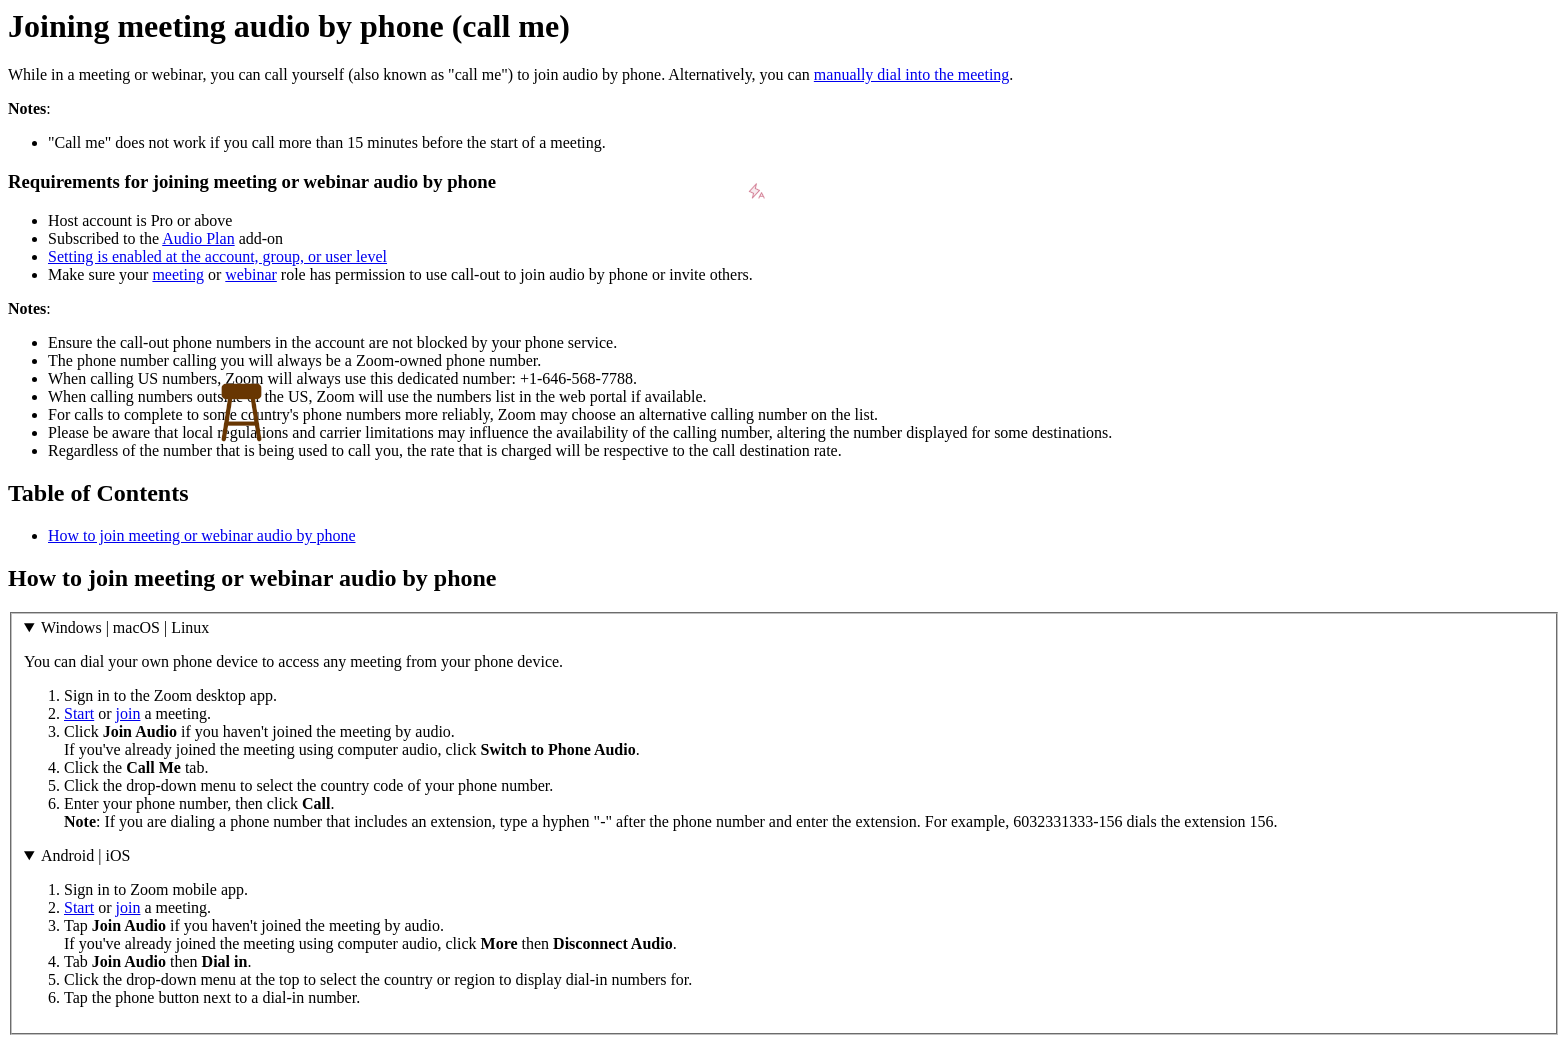 This screenshot has height=1043, width=1568. Describe the element at coordinates (756, 191) in the screenshot. I see `toggle auto-flash mode in camera settings` at that location.